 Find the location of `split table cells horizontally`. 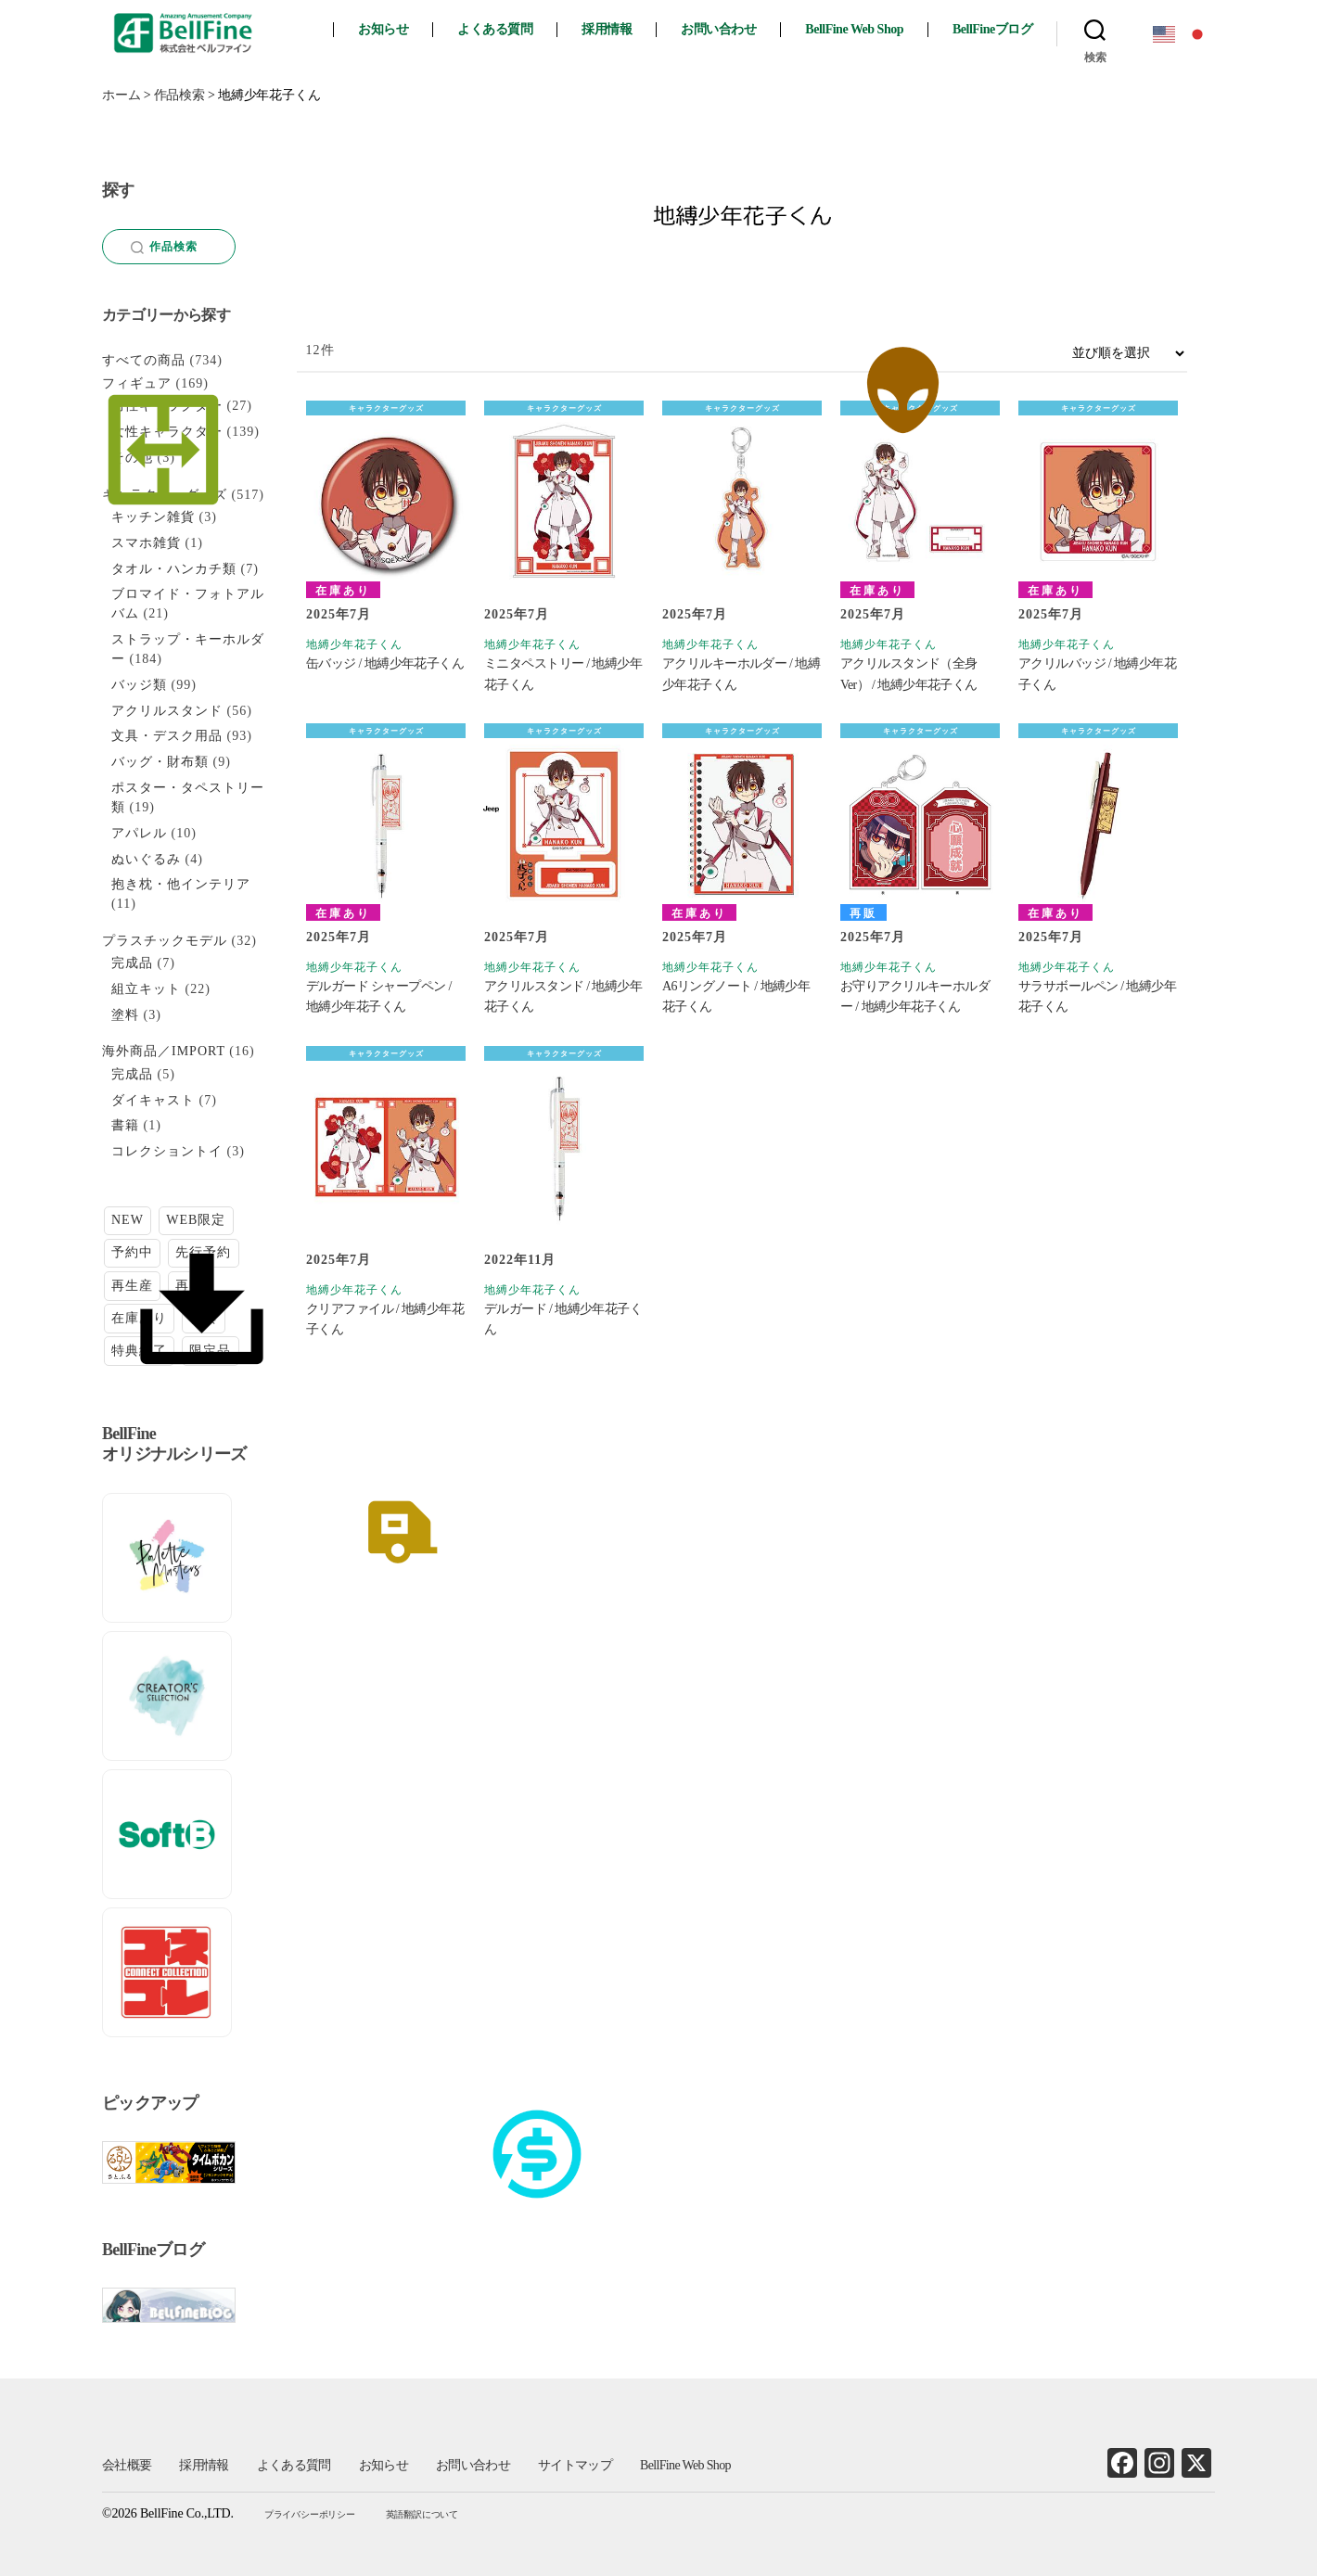

split table cells horizontally is located at coordinates (163, 450).